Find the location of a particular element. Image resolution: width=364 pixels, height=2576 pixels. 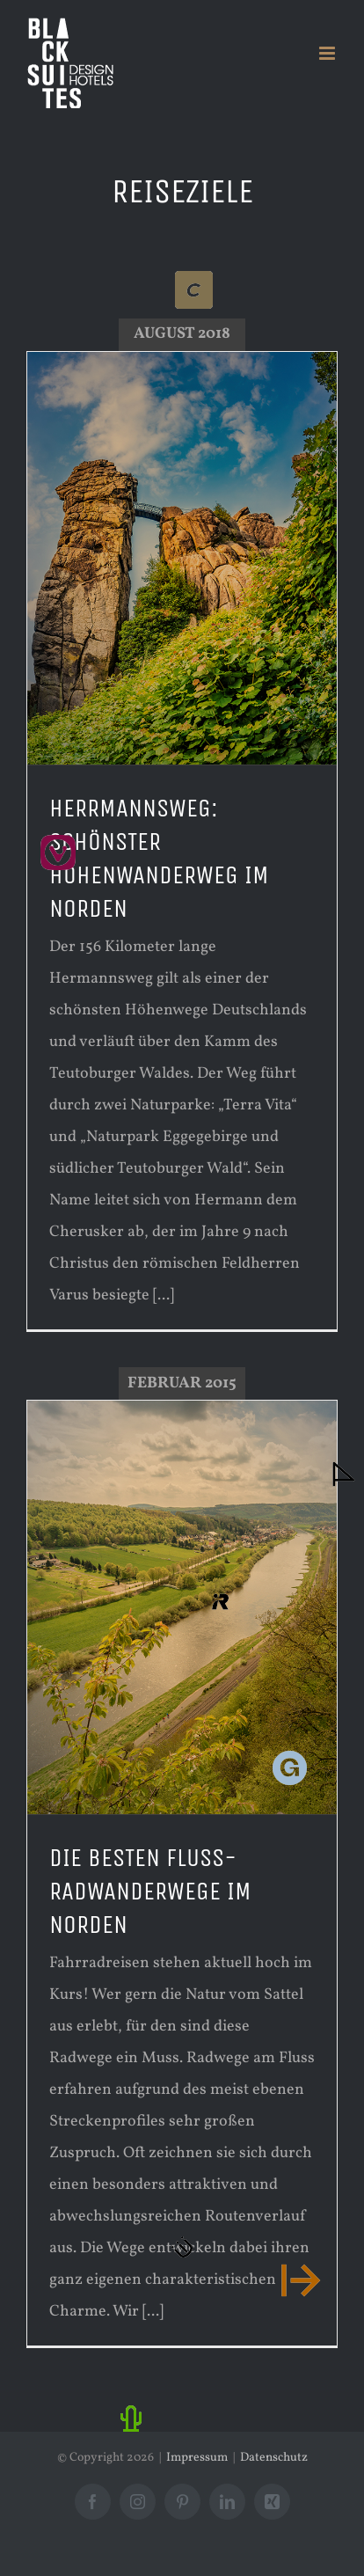

expand panel to the right is located at coordinates (300, 2280).